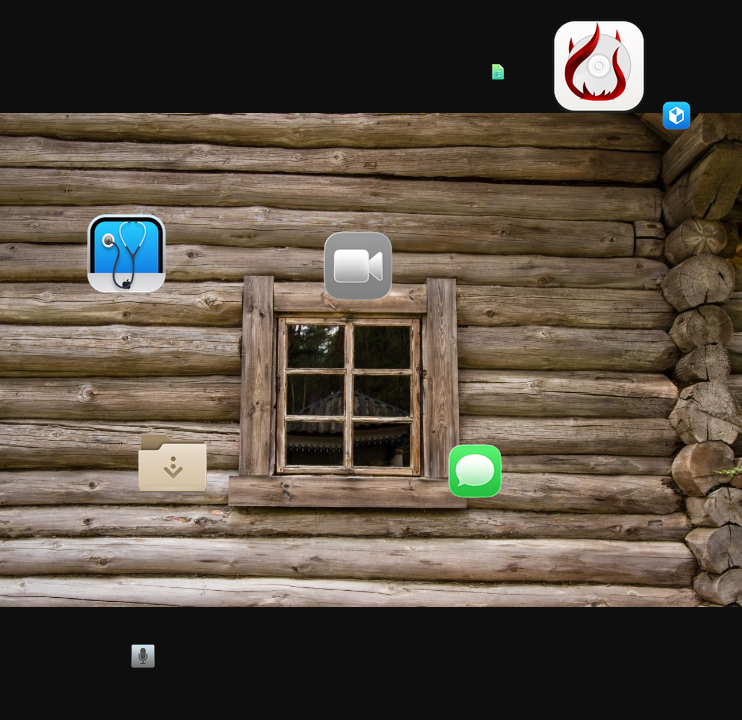 This screenshot has height=720, width=742. What do you see at coordinates (498, 72) in the screenshot?
I see `minder mind-mapping file type` at bounding box center [498, 72].